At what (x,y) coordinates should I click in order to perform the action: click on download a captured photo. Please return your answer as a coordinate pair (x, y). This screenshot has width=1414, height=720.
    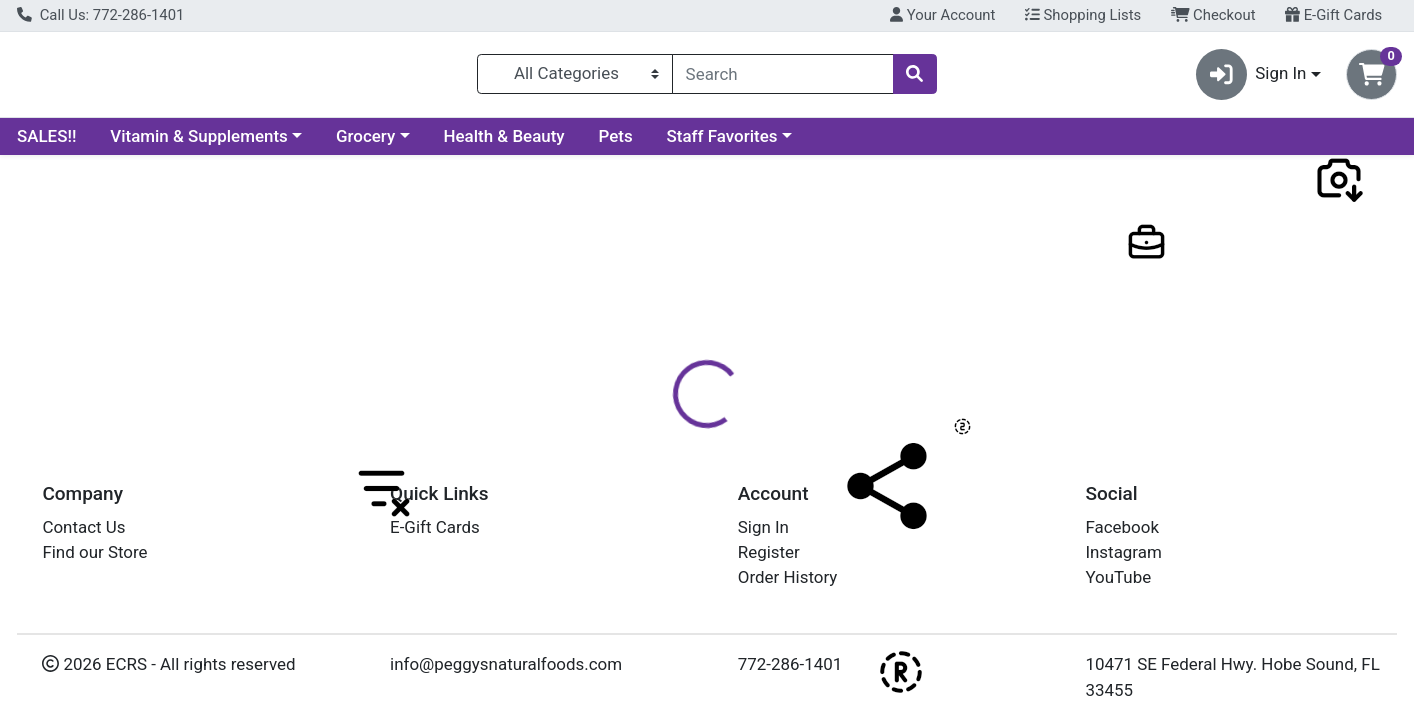
    Looking at the image, I should click on (1339, 178).